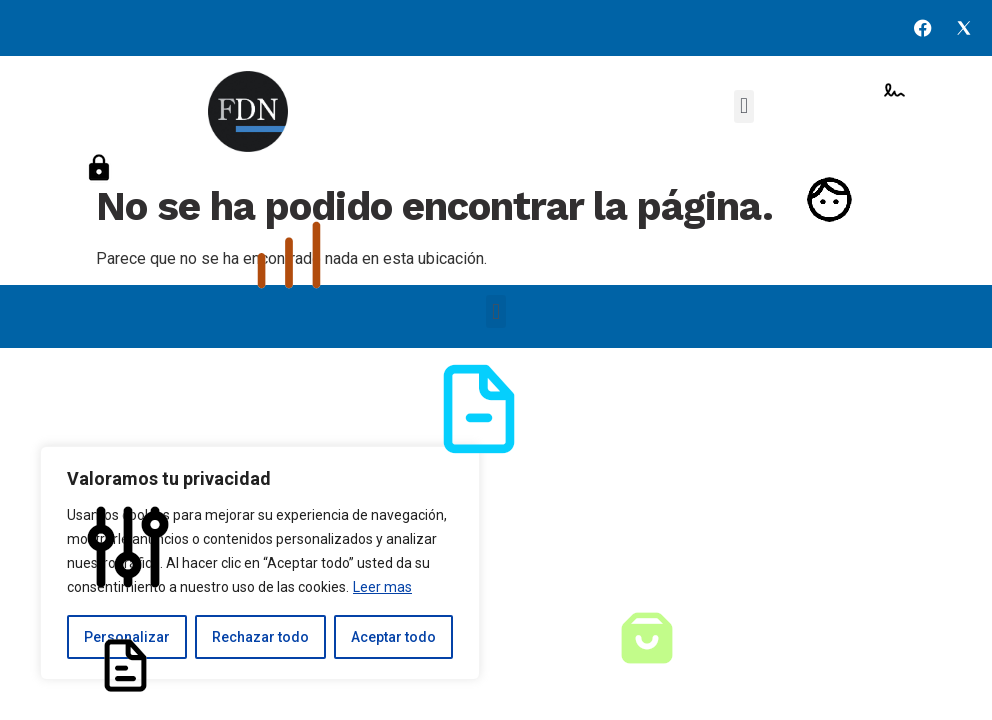 This screenshot has width=992, height=720. Describe the element at coordinates (289, 253) in the screenshot. I see `view analytics or statistics` at that location.